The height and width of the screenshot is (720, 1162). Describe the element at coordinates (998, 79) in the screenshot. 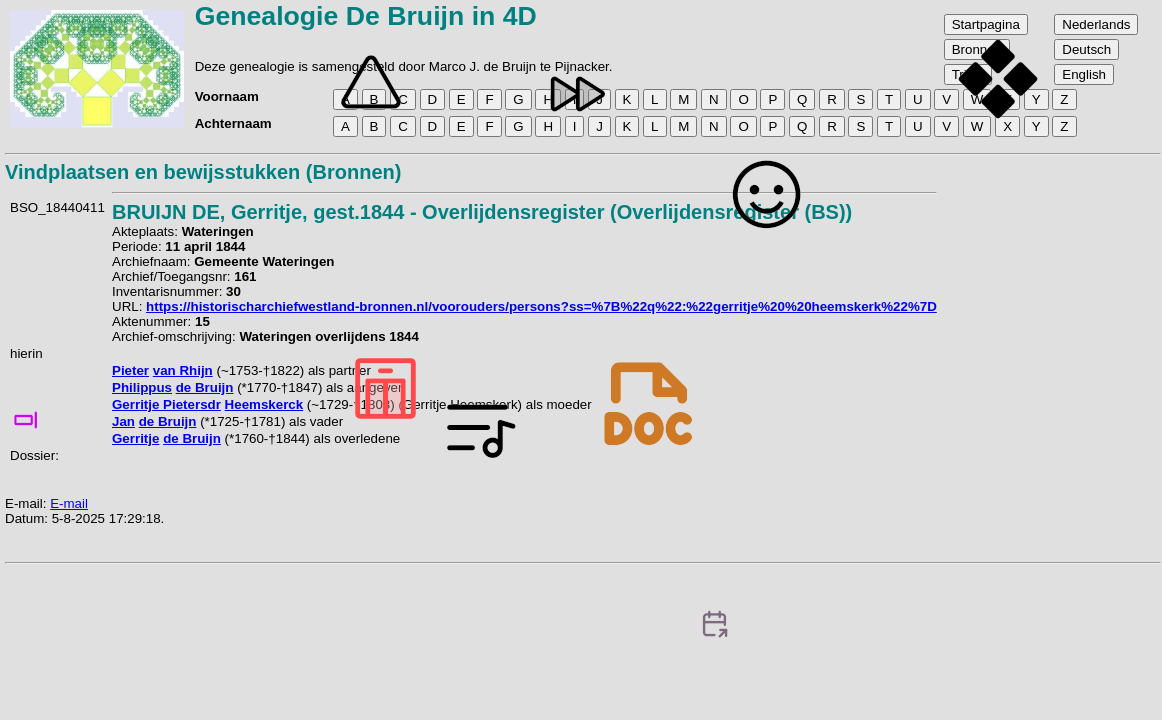

I see `access app dashboard or home screen` at that location.